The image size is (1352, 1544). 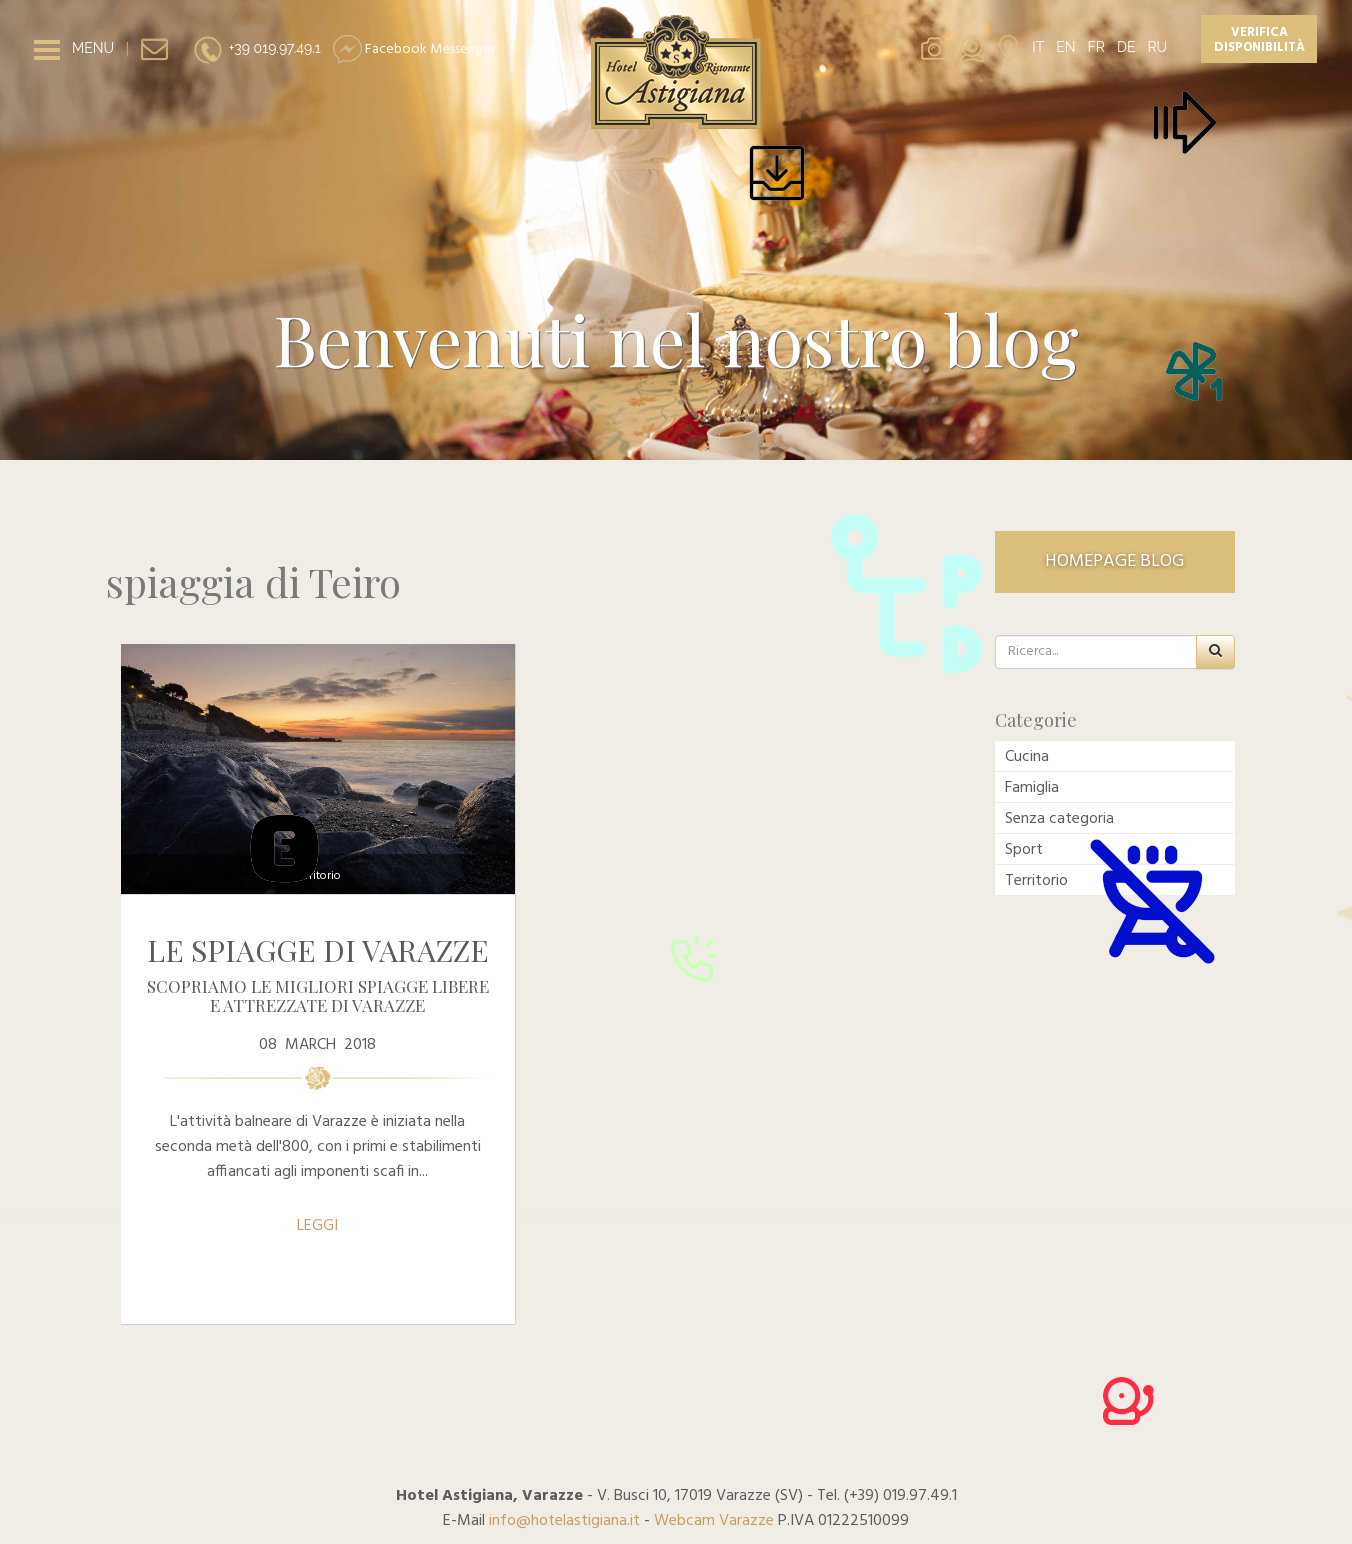 What do you see at coordinates (1127, 1401) in the screenshot?
I see `school bell or class alarm notification` at bounding box center [1127, 1401].